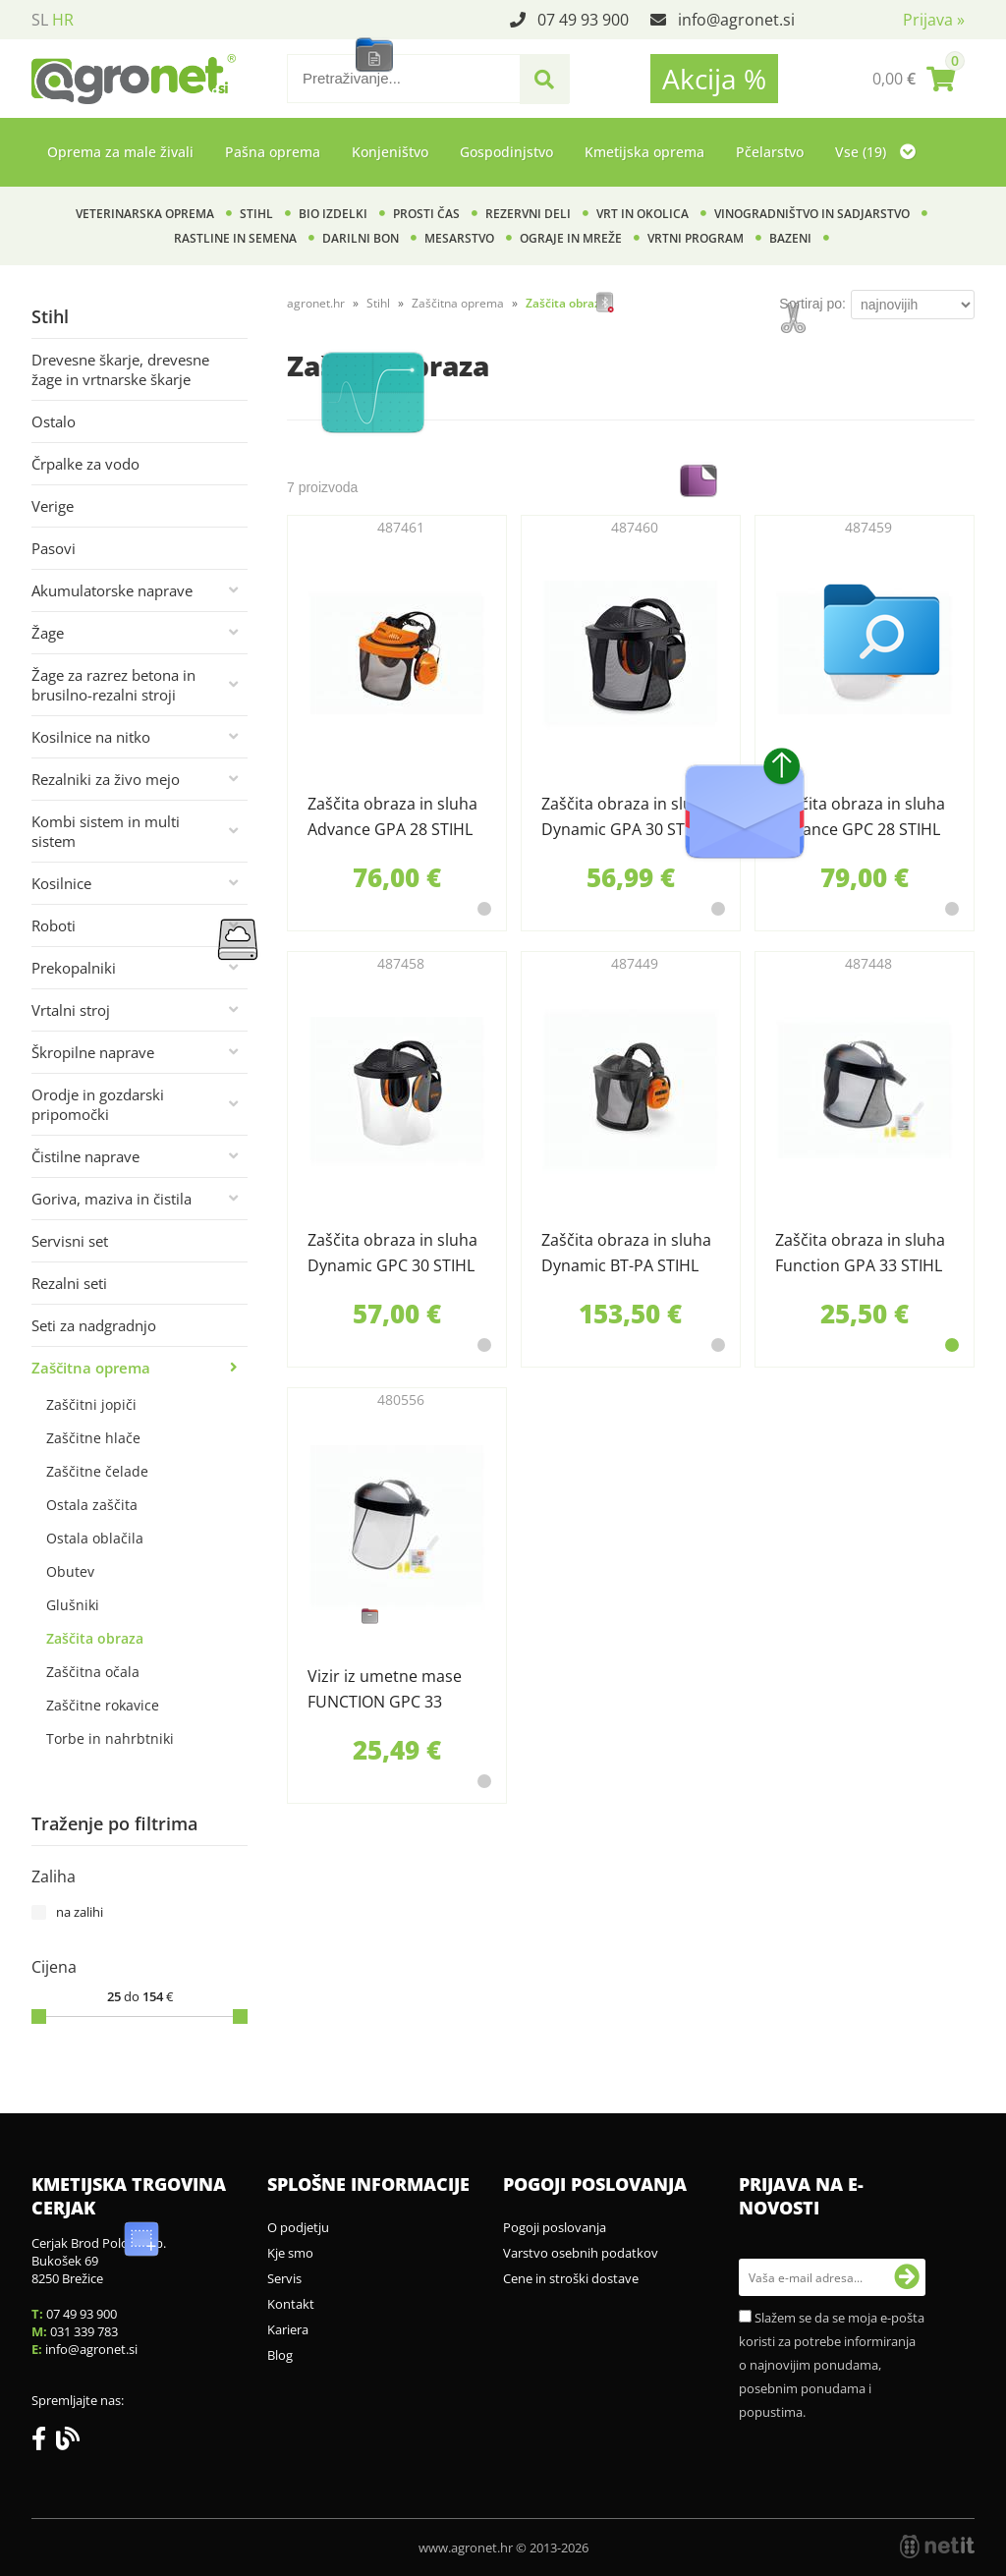 This screenshot has width=1006, height=2576. I want to click on access iCloud drive storage, so click(238, 940).